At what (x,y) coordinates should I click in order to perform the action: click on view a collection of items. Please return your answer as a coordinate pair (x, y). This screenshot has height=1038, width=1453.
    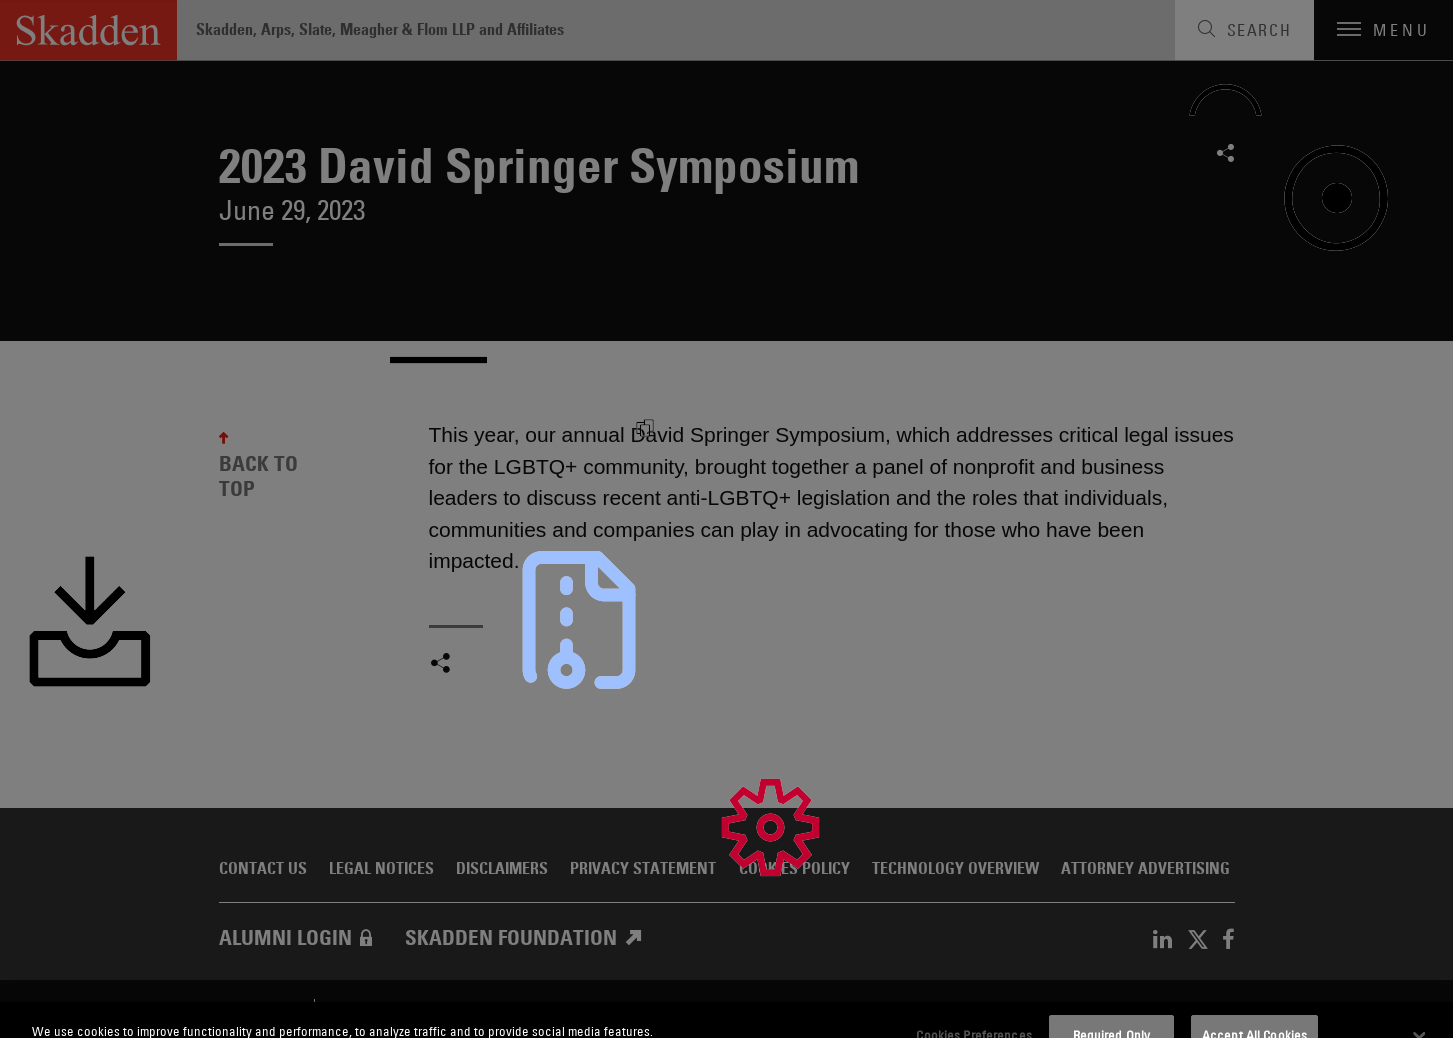
    Looking at the image, I should click on (645, 428).